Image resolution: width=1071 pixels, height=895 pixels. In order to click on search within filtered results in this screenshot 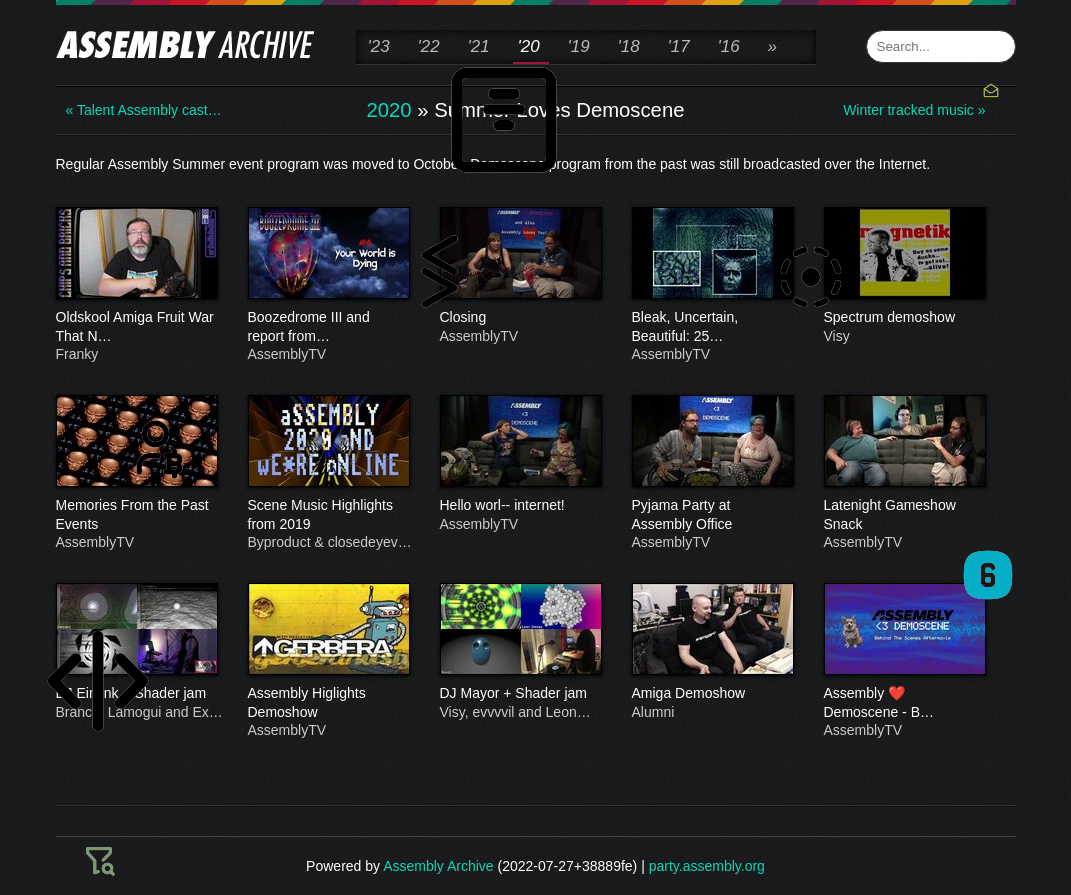, I will do `click(99, 860)`.